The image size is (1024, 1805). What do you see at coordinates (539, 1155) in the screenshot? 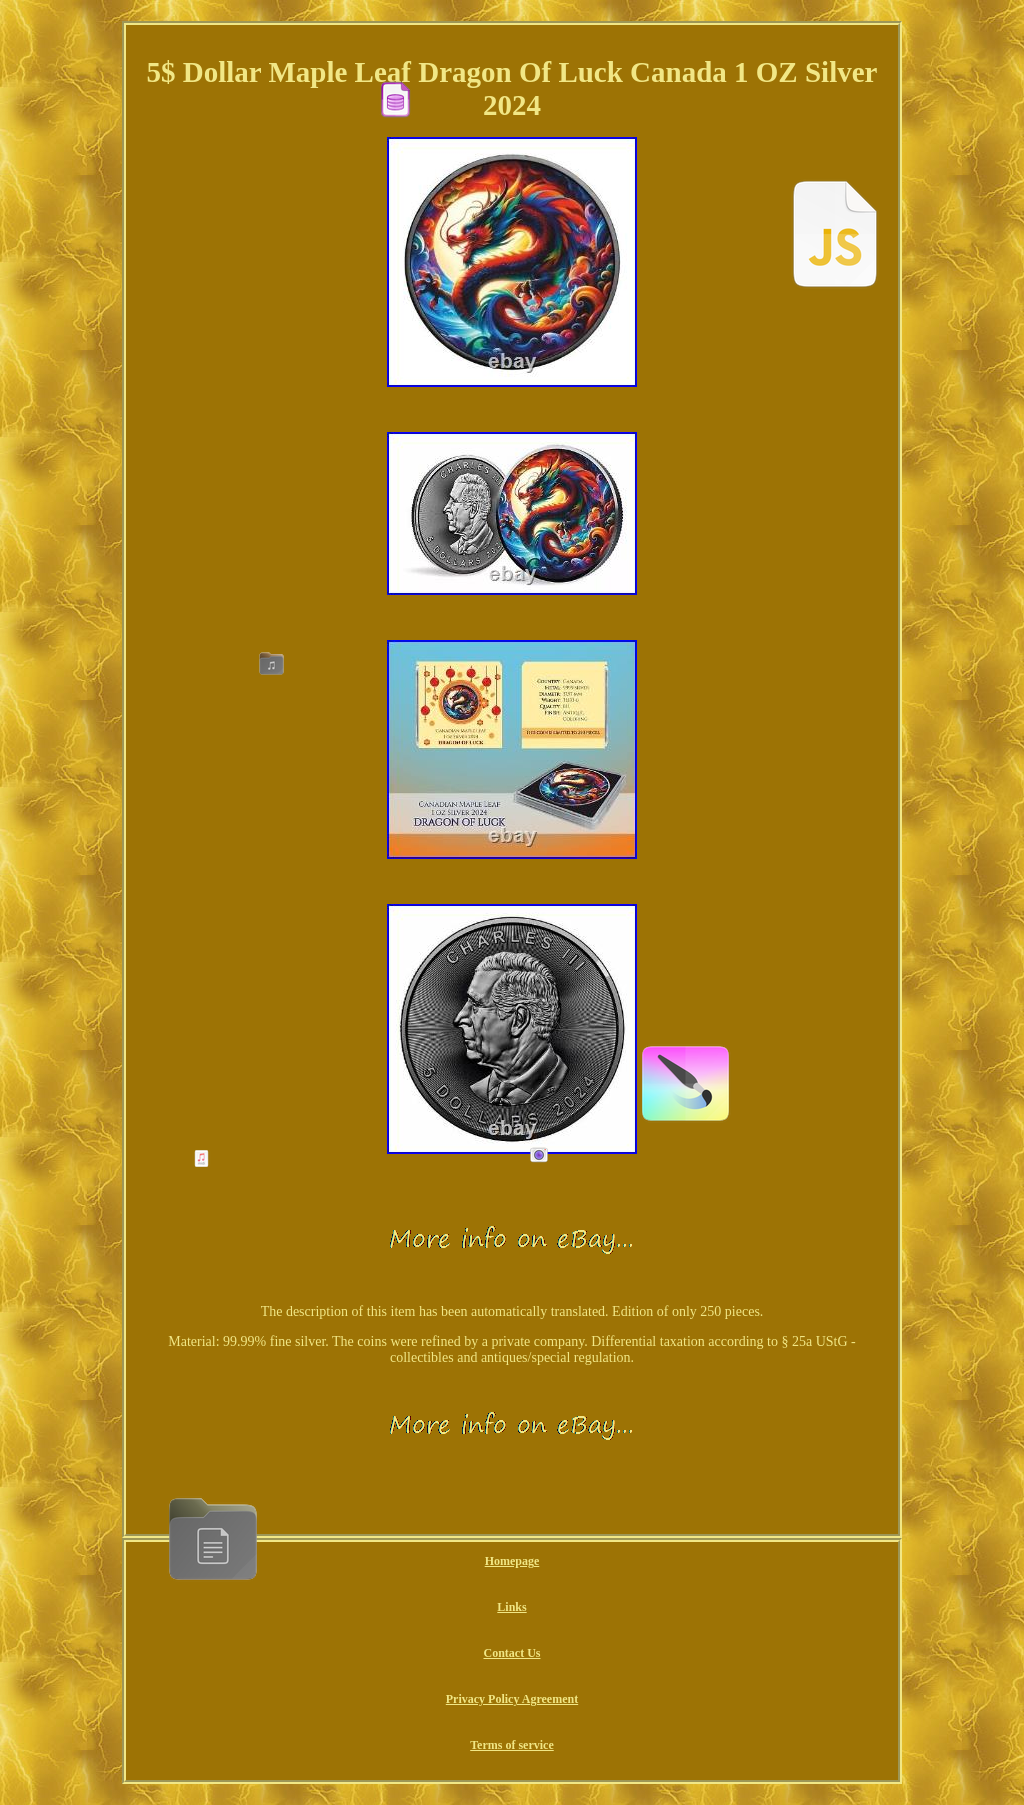
I see `open the camera app` at bounding box center [539, 1155].